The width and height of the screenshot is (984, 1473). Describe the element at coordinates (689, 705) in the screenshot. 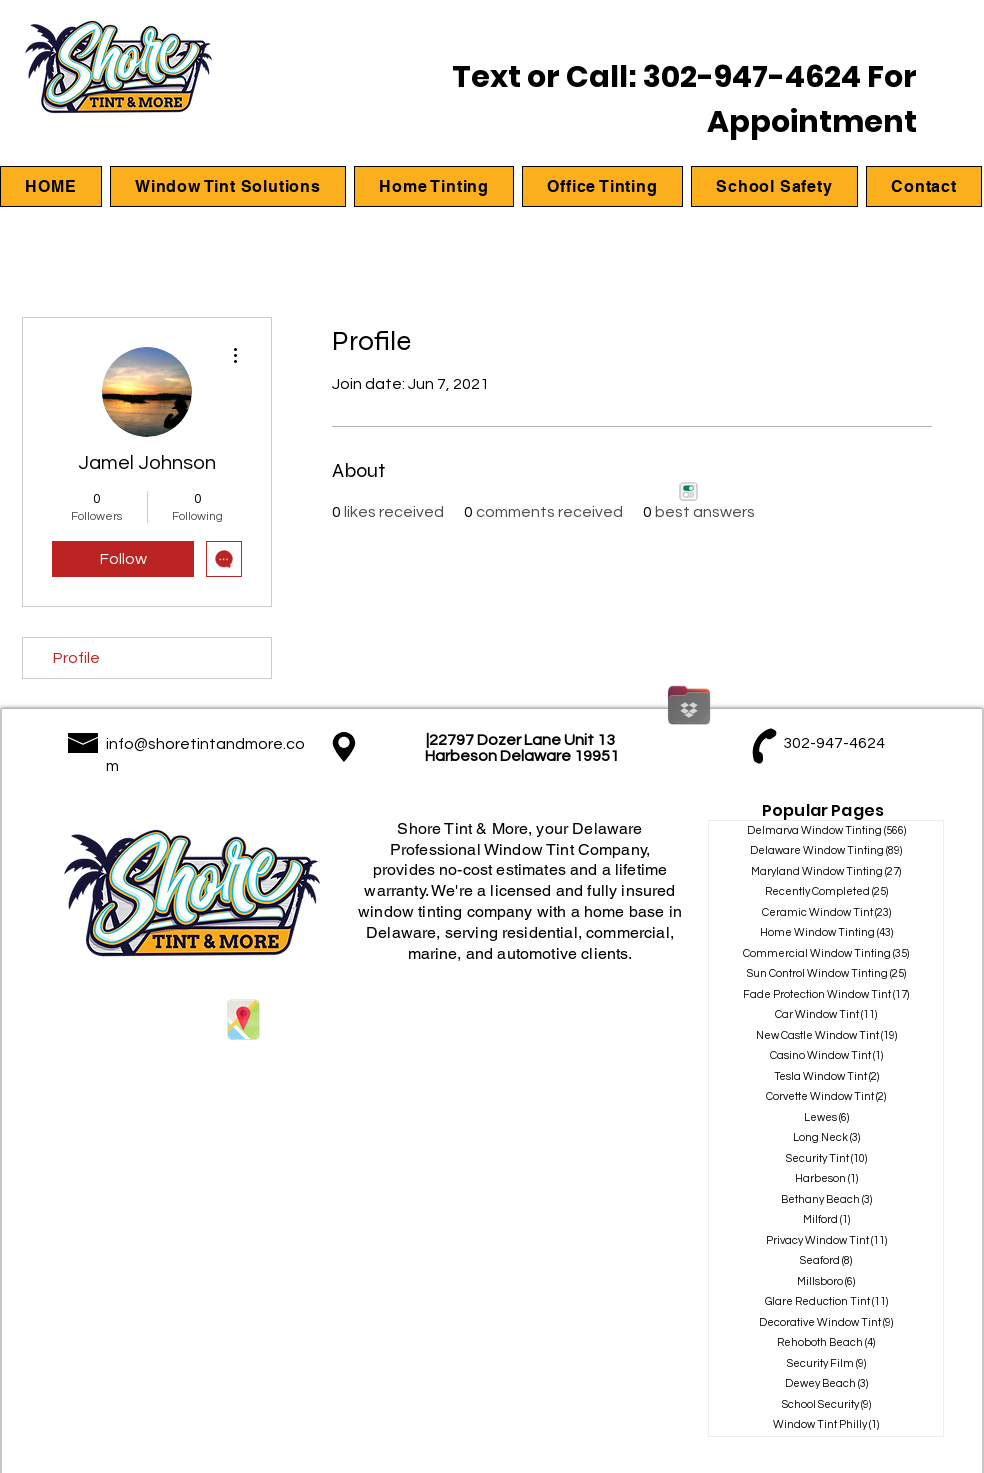

I see `open dropbox synced folder` at that location.